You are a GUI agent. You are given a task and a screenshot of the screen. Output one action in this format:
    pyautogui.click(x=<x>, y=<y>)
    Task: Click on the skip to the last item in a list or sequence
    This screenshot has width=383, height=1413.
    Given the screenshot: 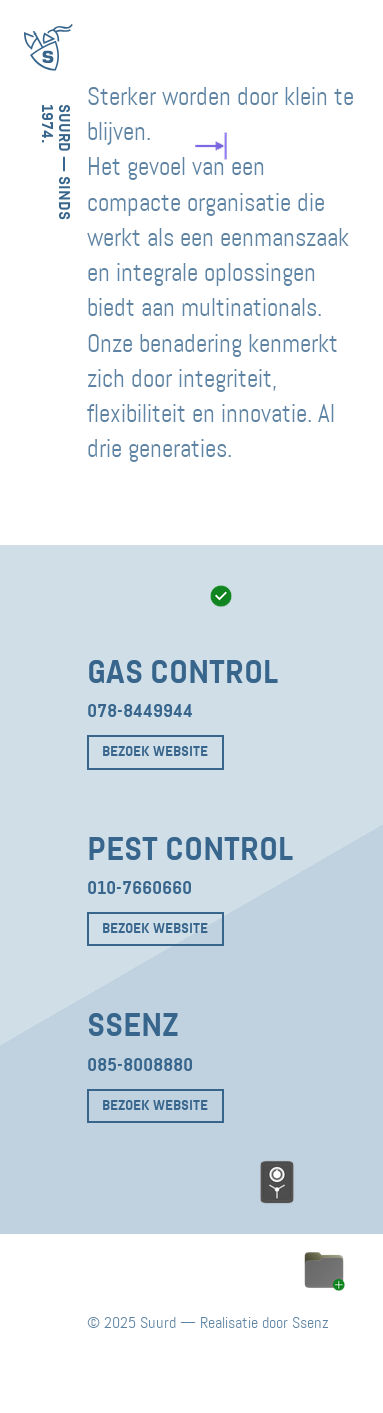 What is the action you would take?
    pyautogui.click(x=211, y=146)
    